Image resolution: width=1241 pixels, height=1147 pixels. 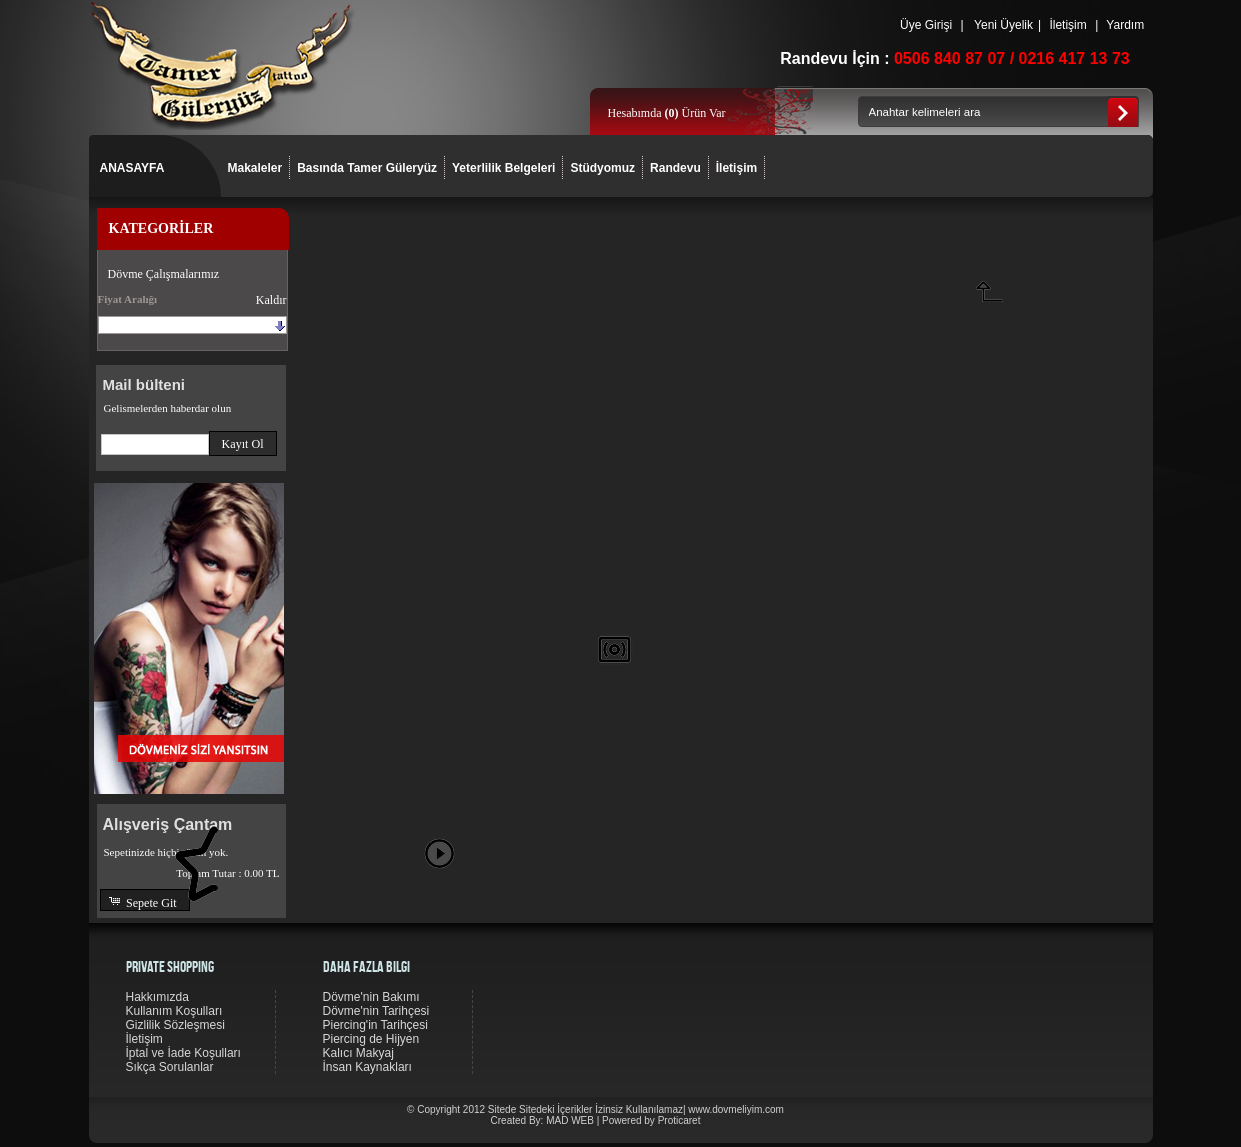 What do you see at coordinates (988, 292) in the screenshot?
I see `go back and return to top` at bounding box center [988, 292].